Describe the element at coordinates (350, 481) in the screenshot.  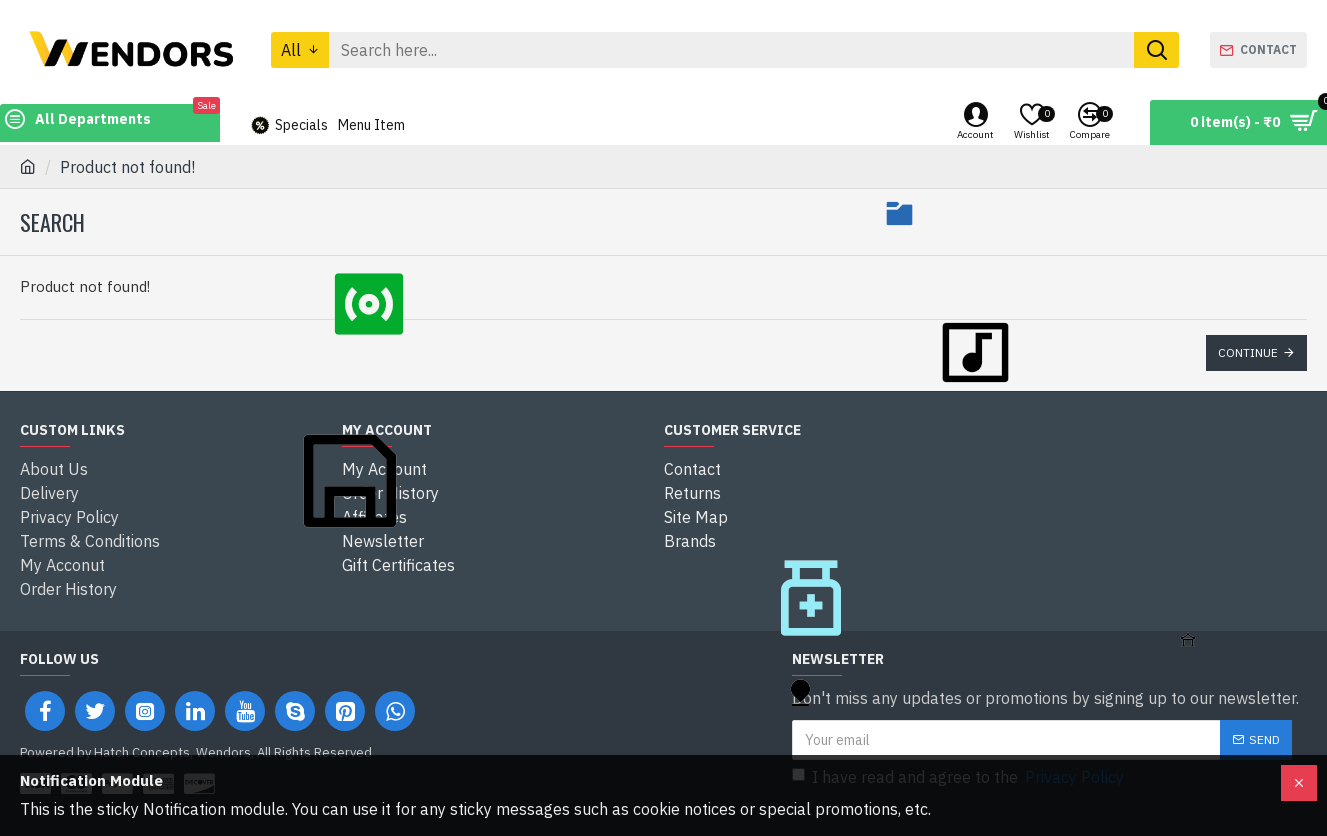
I see `save current file or document` at that location.